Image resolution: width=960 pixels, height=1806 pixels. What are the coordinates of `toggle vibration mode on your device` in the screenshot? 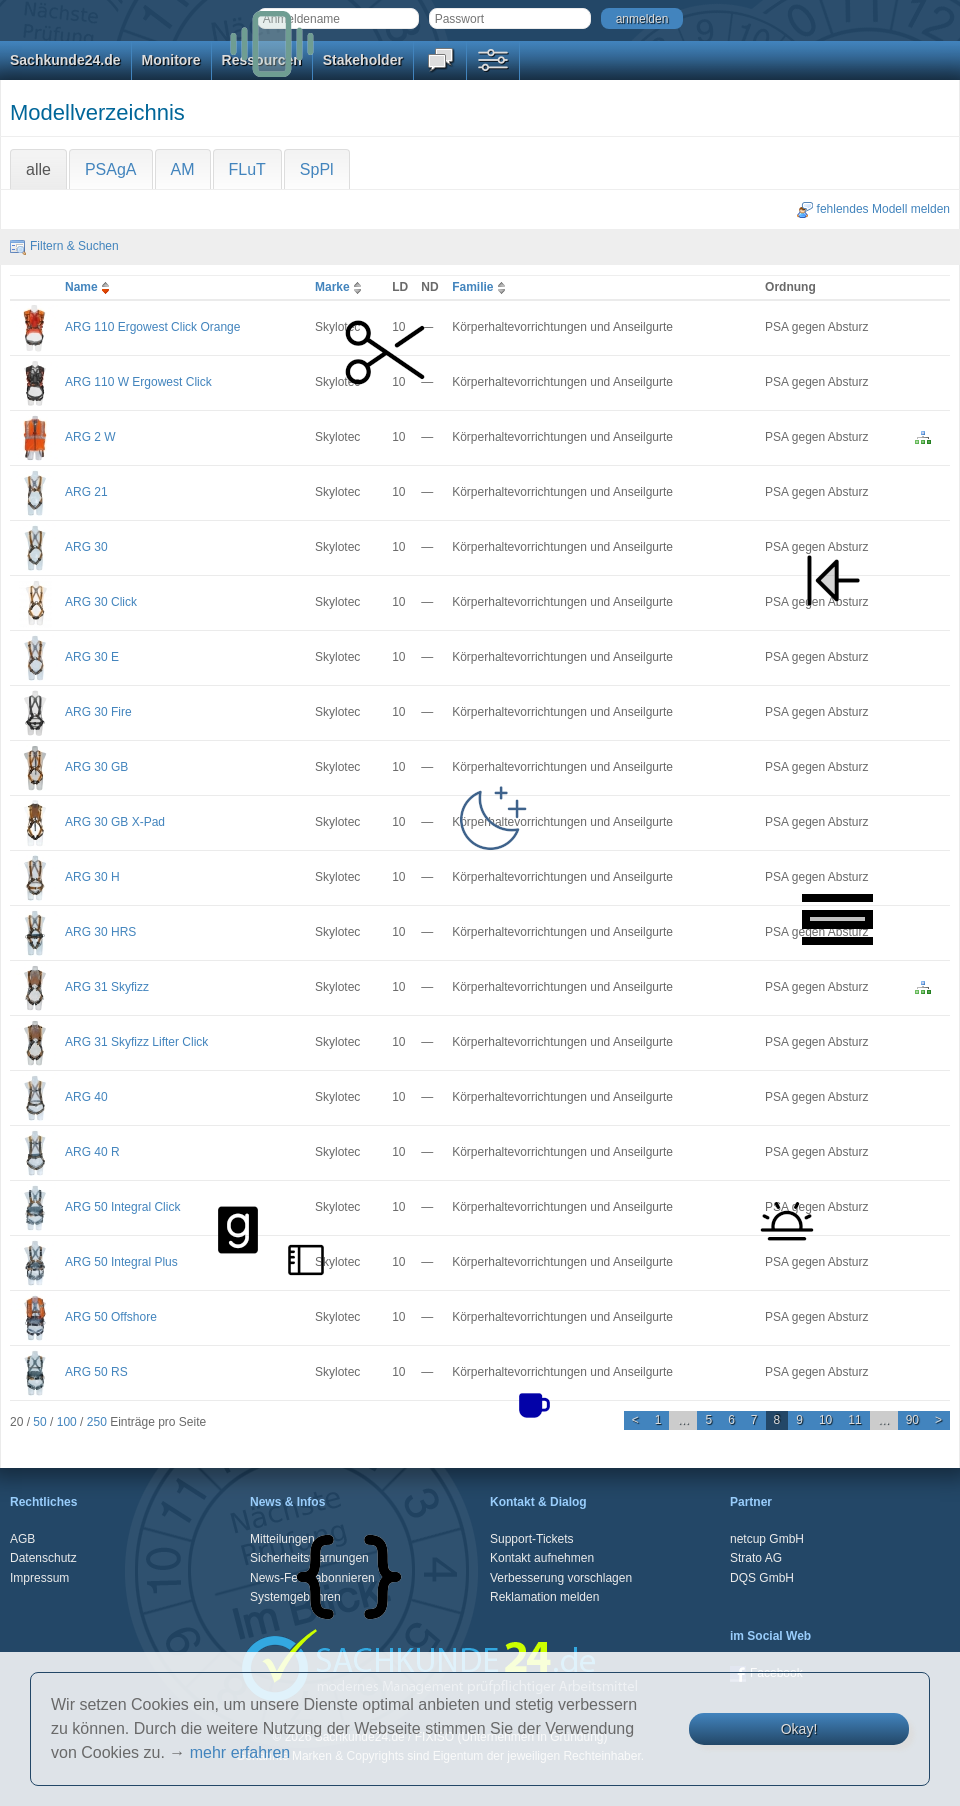 It's located at (272, 44).